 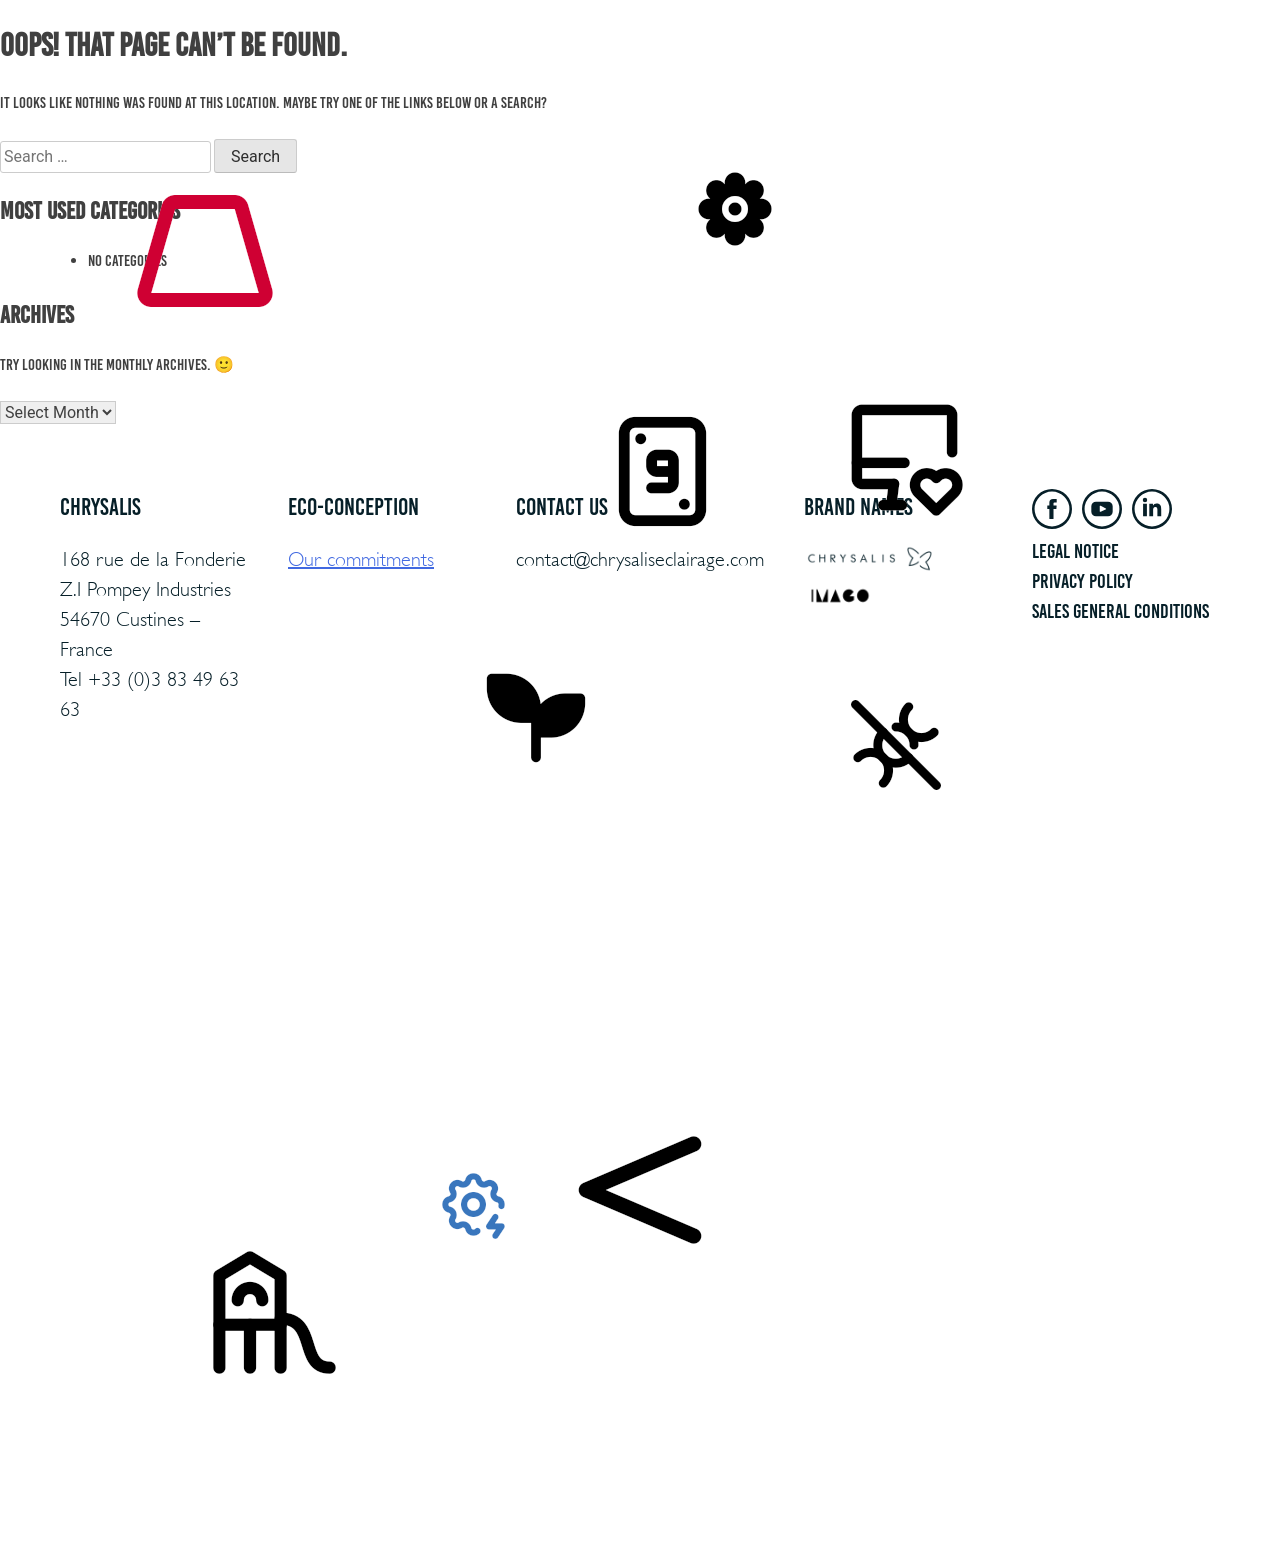 What do you see at coordinates (205, 251) in the screenshot?
I see `apply vertical skew transformation to selected object` at bounding box center [205, 251].